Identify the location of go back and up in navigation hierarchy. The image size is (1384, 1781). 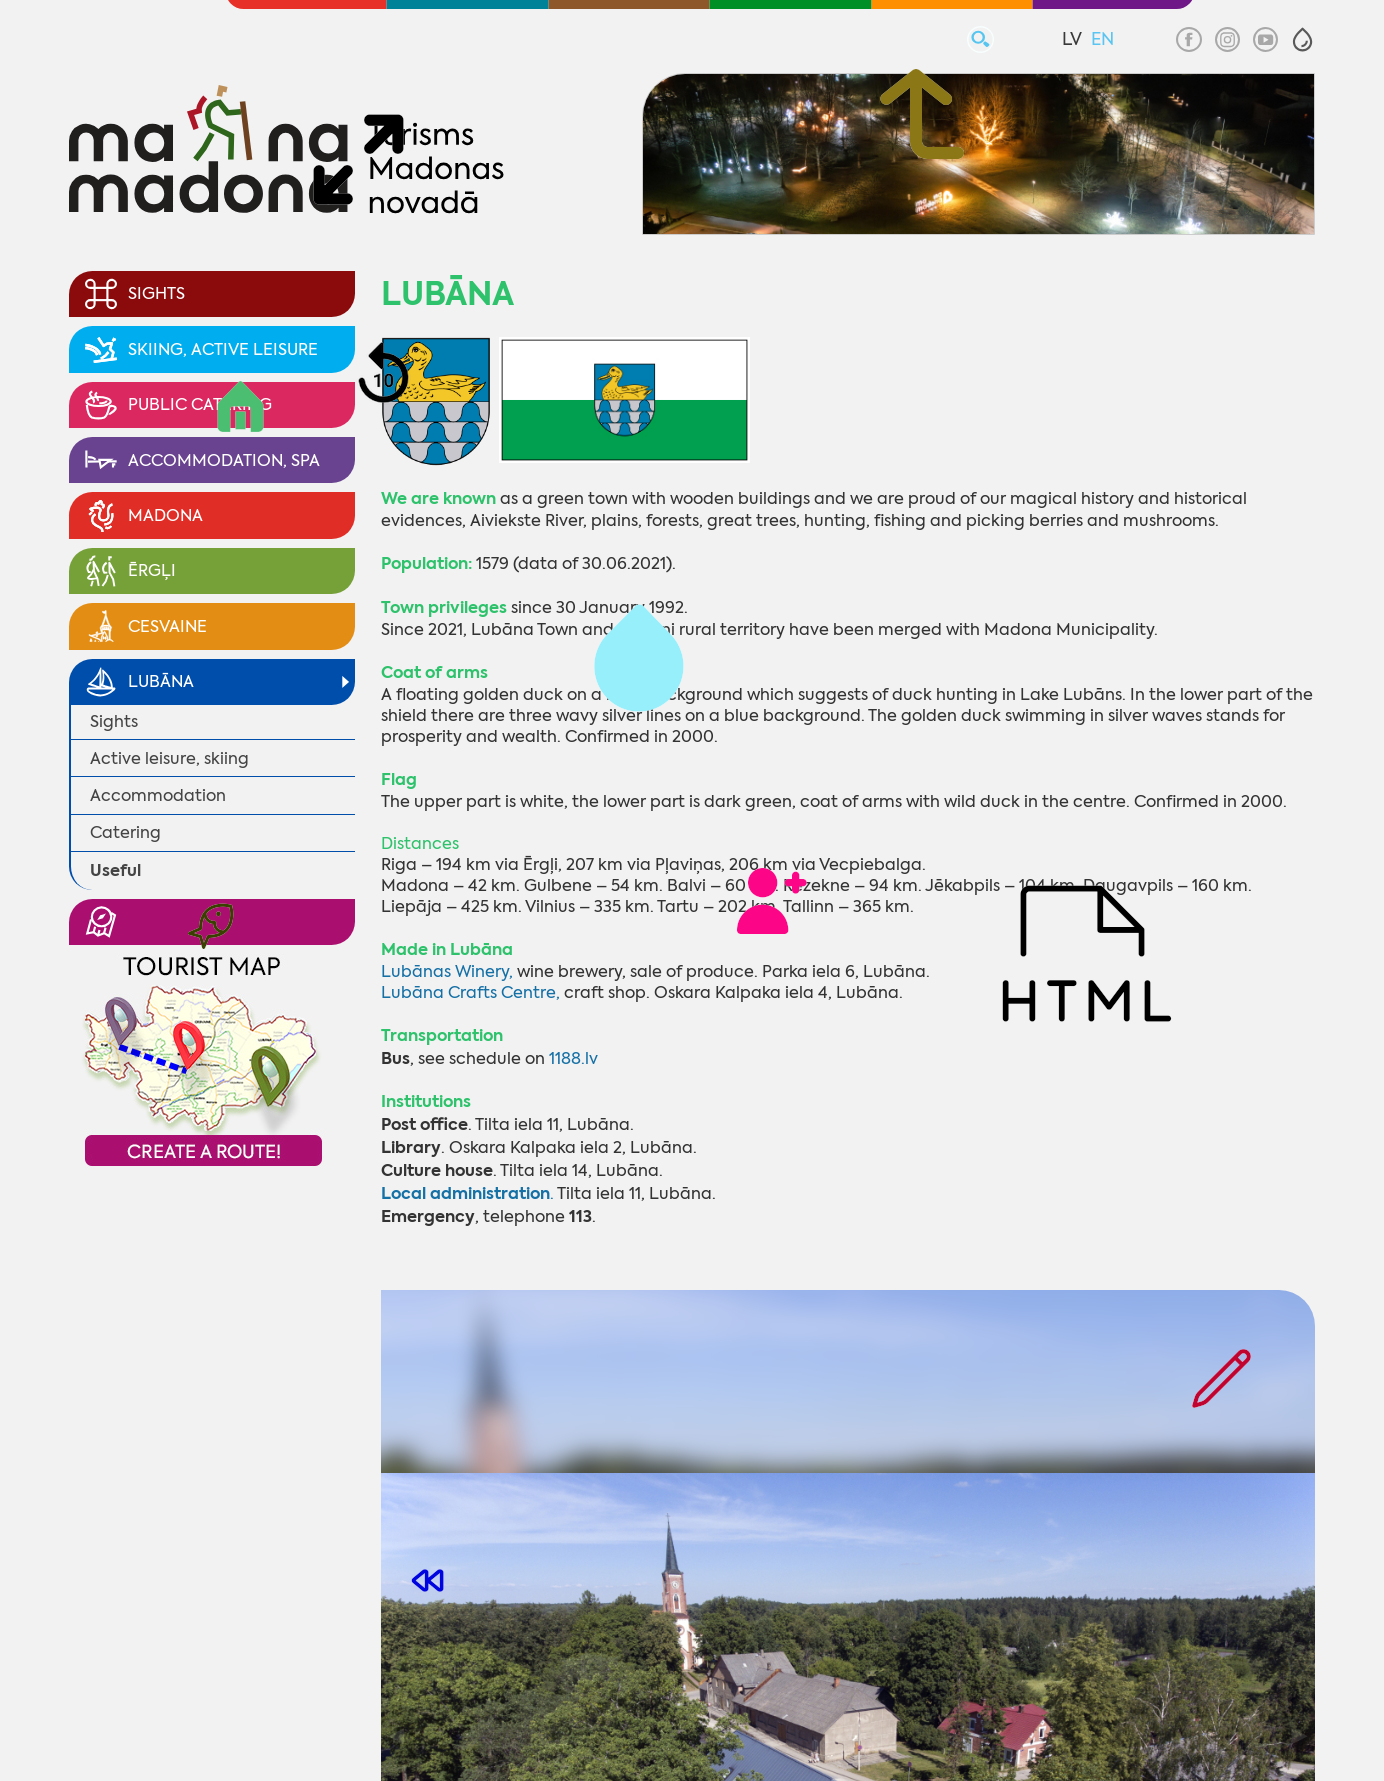
(922, 117).